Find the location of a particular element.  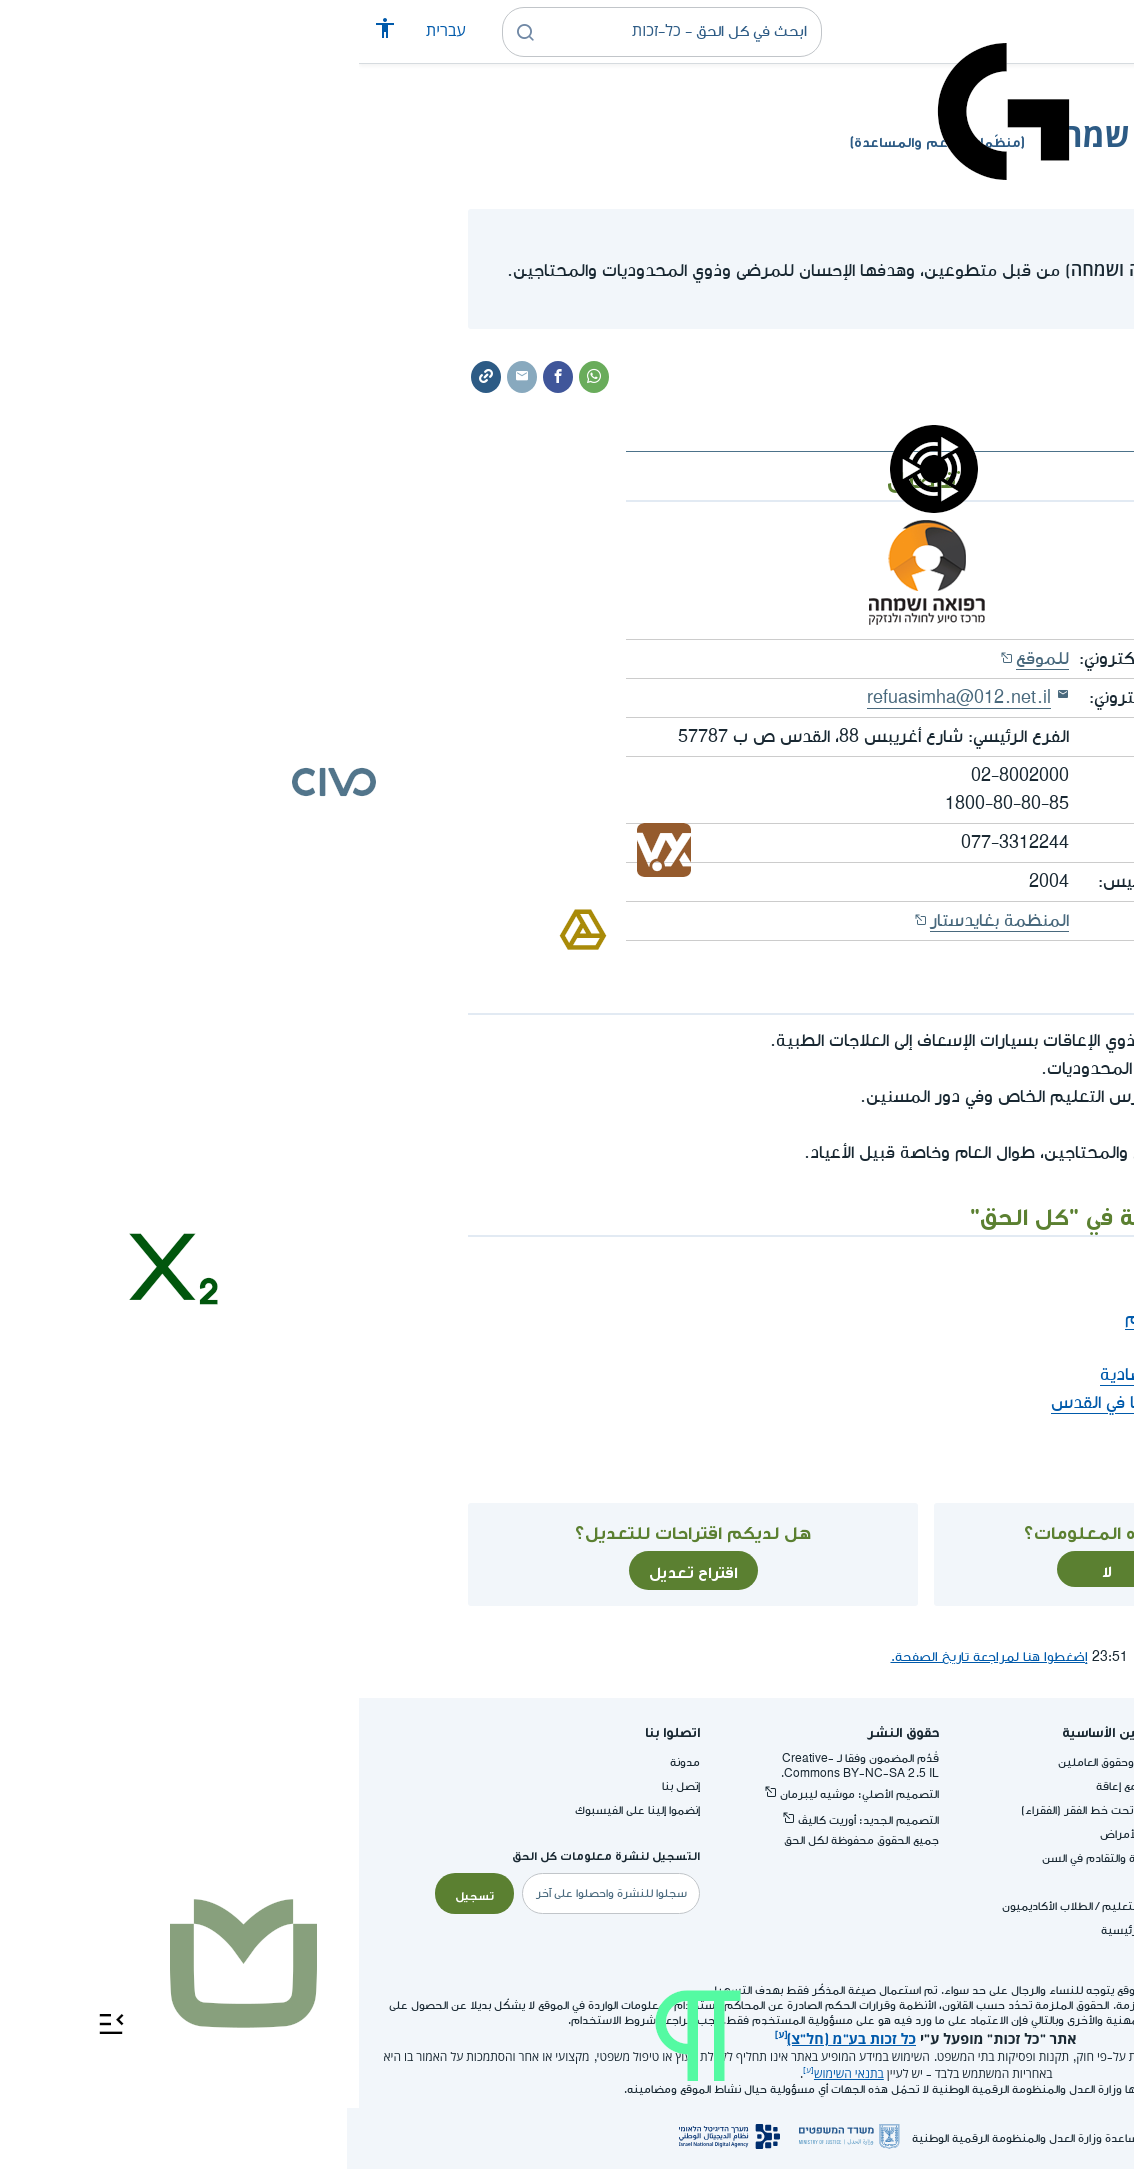

knowledgebase app or service logo is located at coordinates (243, 1963).